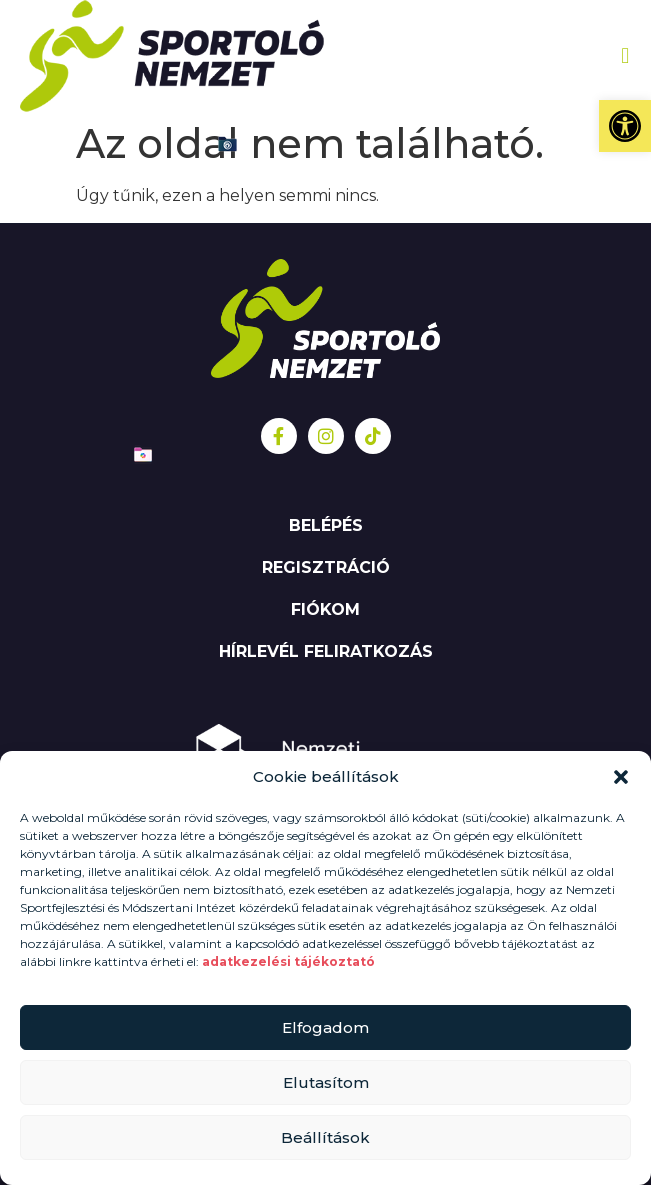  What do you see at coordinates (143, 455) in the screenshot?
I see `open folder containing microsoft copilot 365 files` at bounding box center [143, 455].